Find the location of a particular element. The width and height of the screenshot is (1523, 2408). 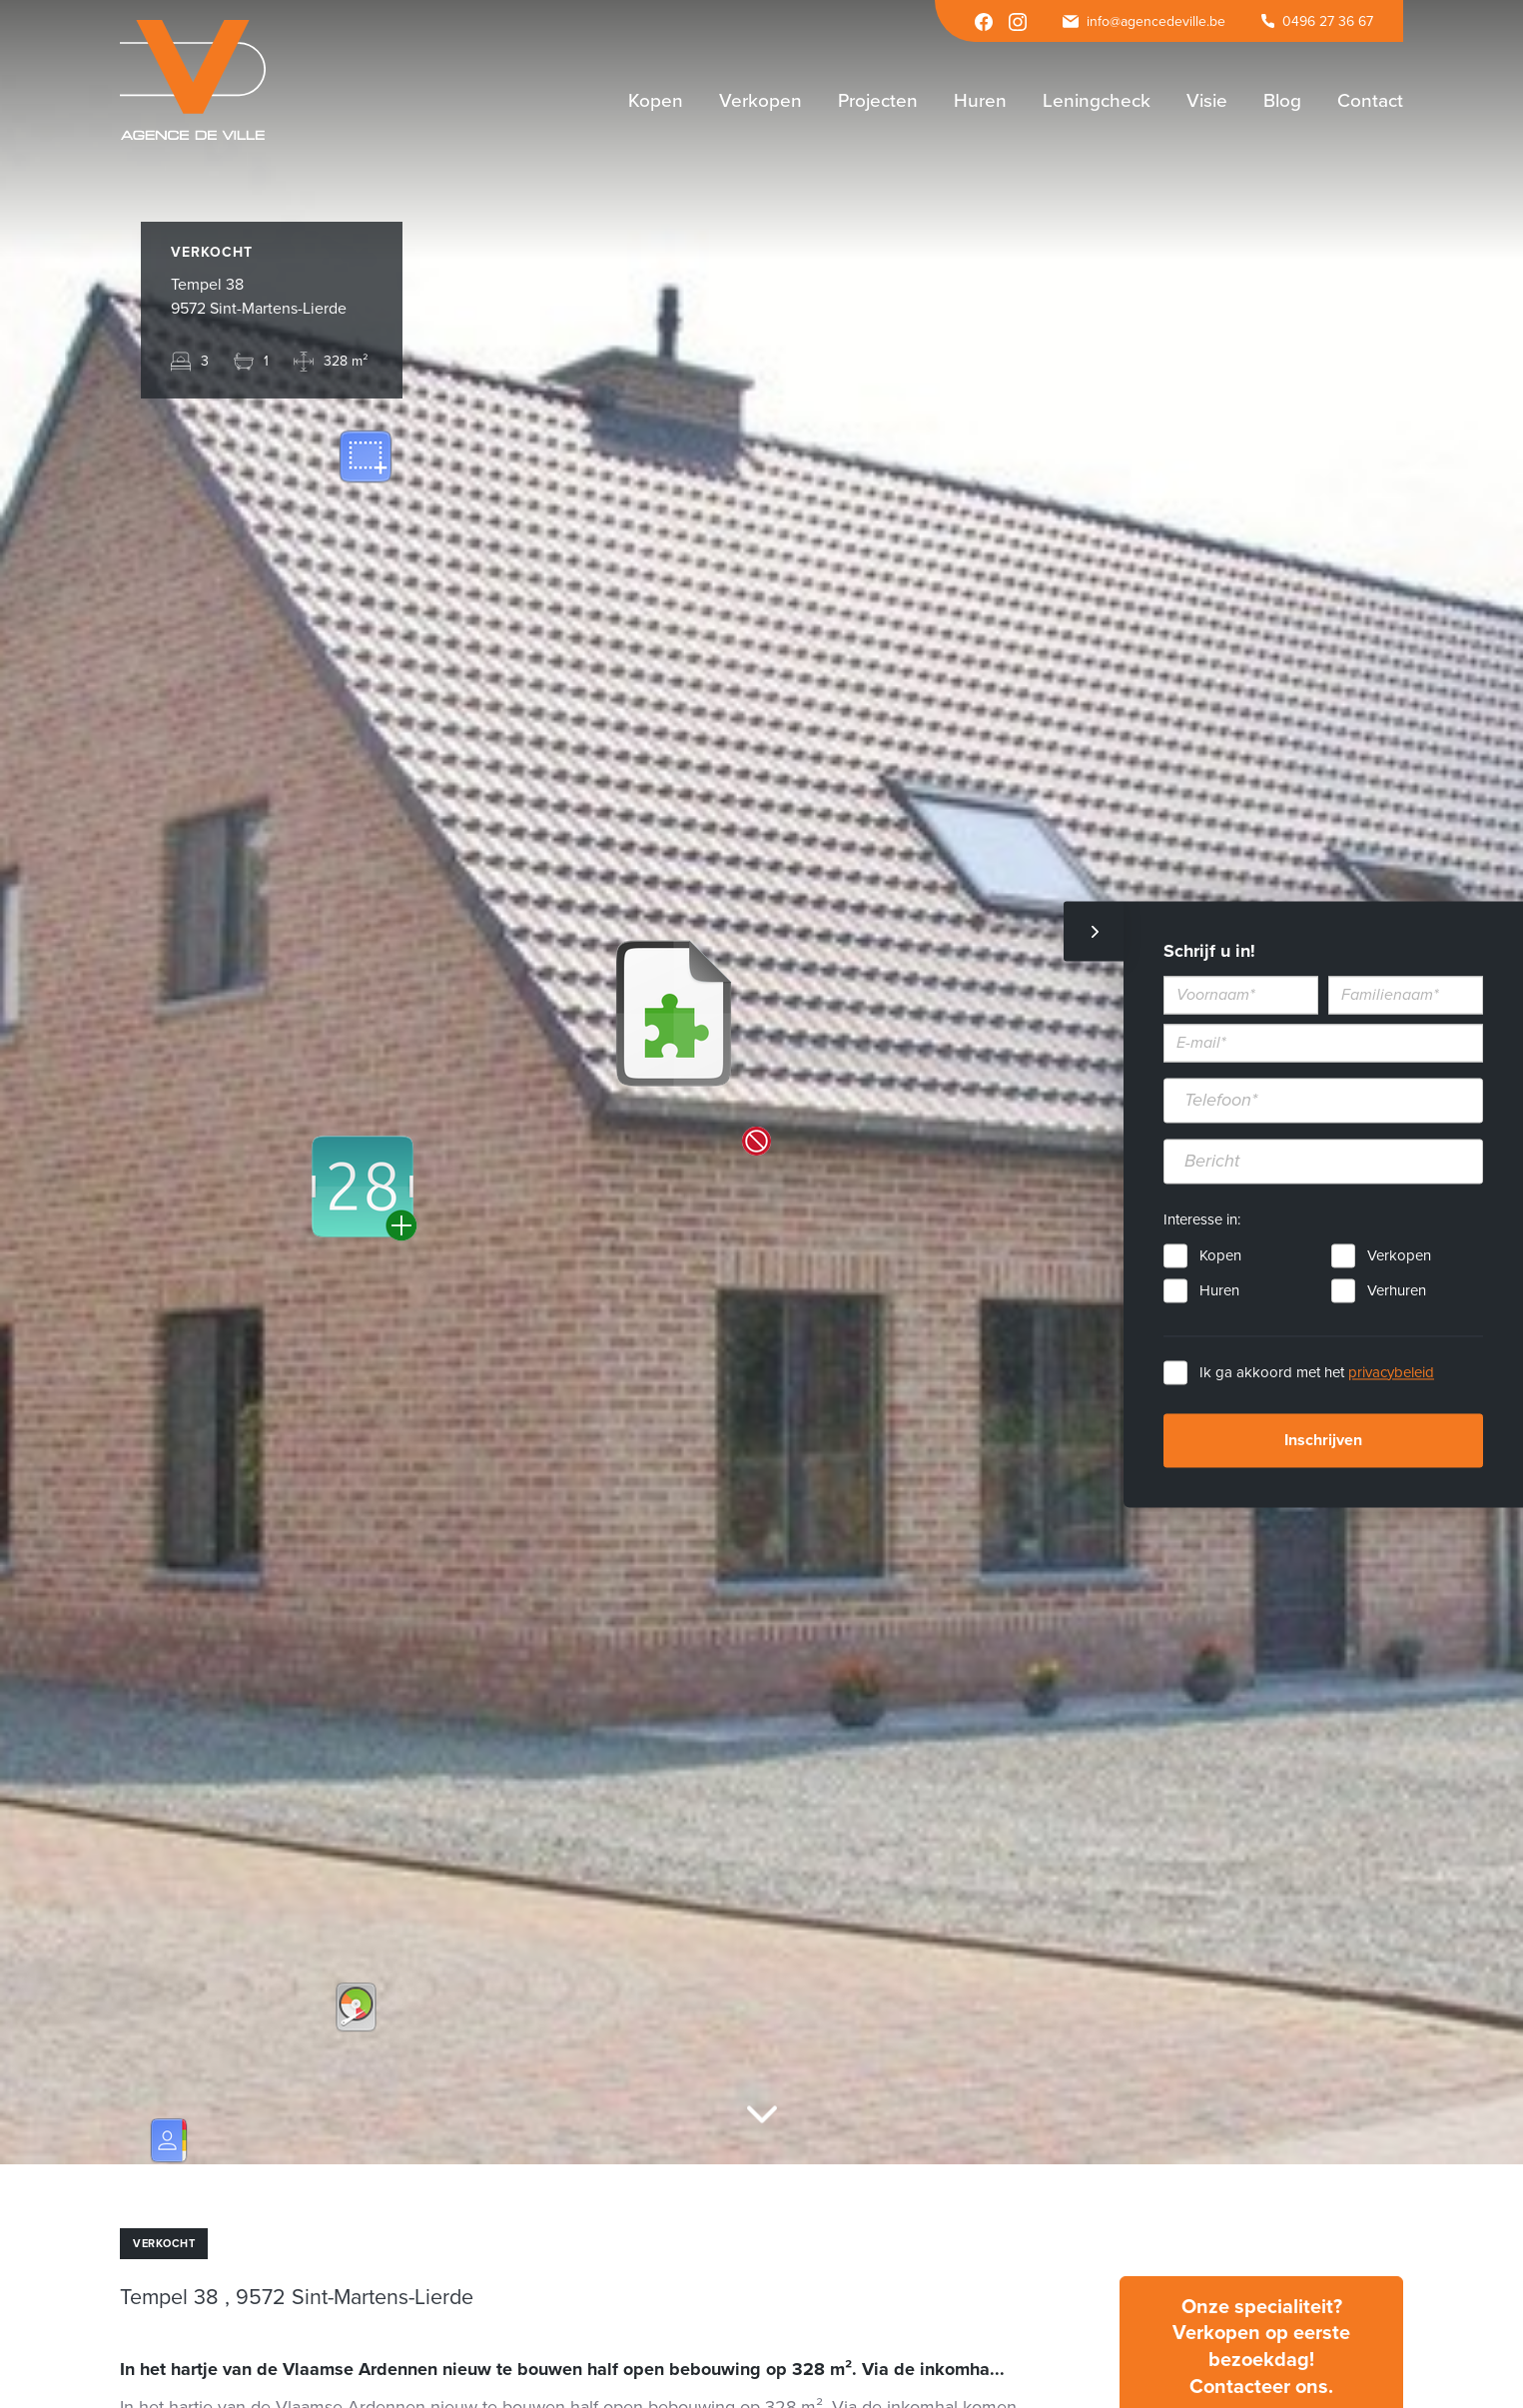

create a new calendar appointment is located at coordinates (363, 1187).